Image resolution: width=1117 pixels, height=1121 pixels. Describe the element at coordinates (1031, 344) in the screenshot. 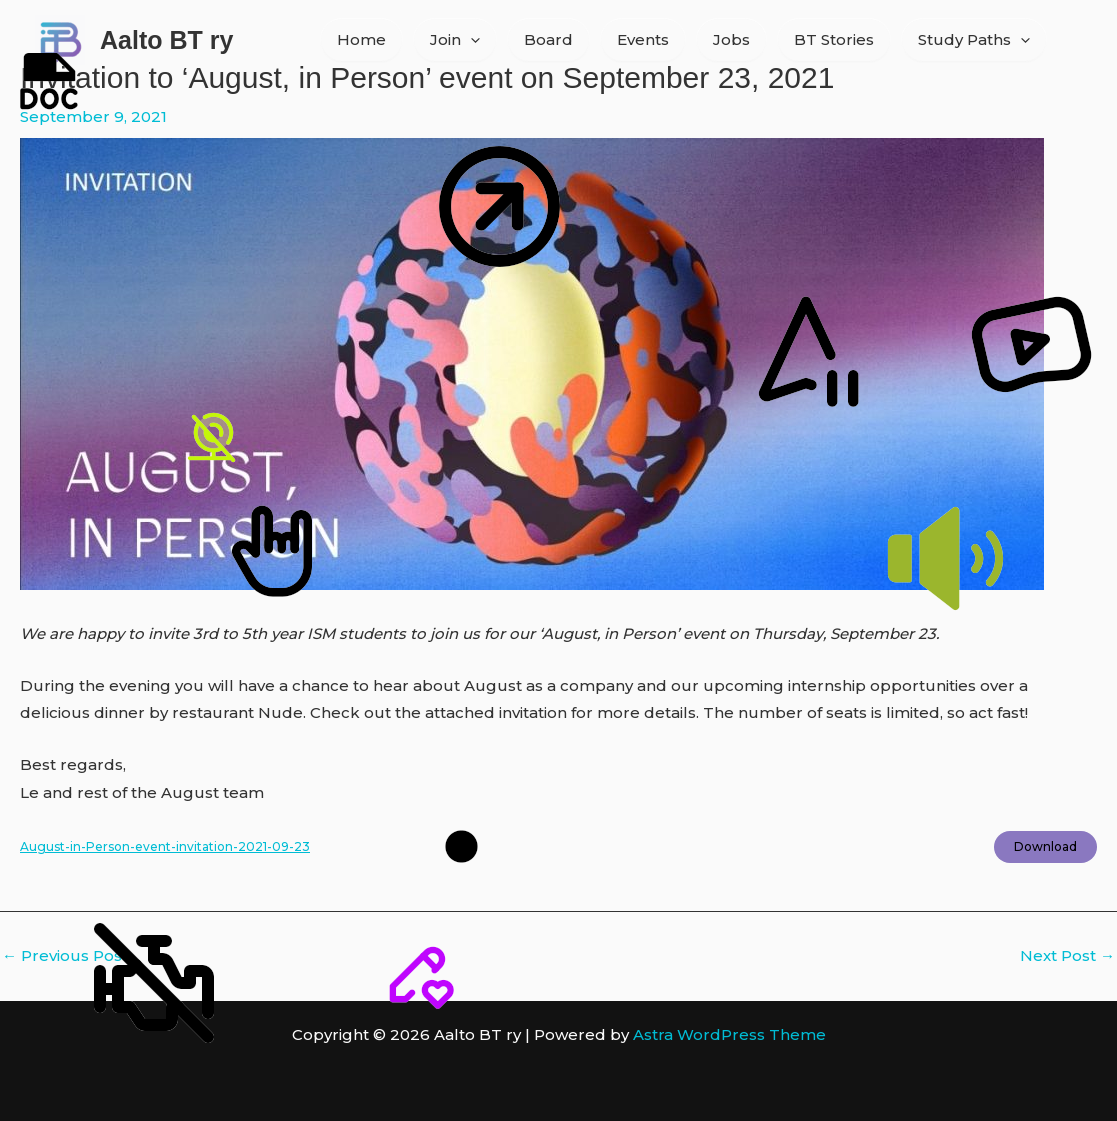

I see `open YouTube Kids app` at that location.